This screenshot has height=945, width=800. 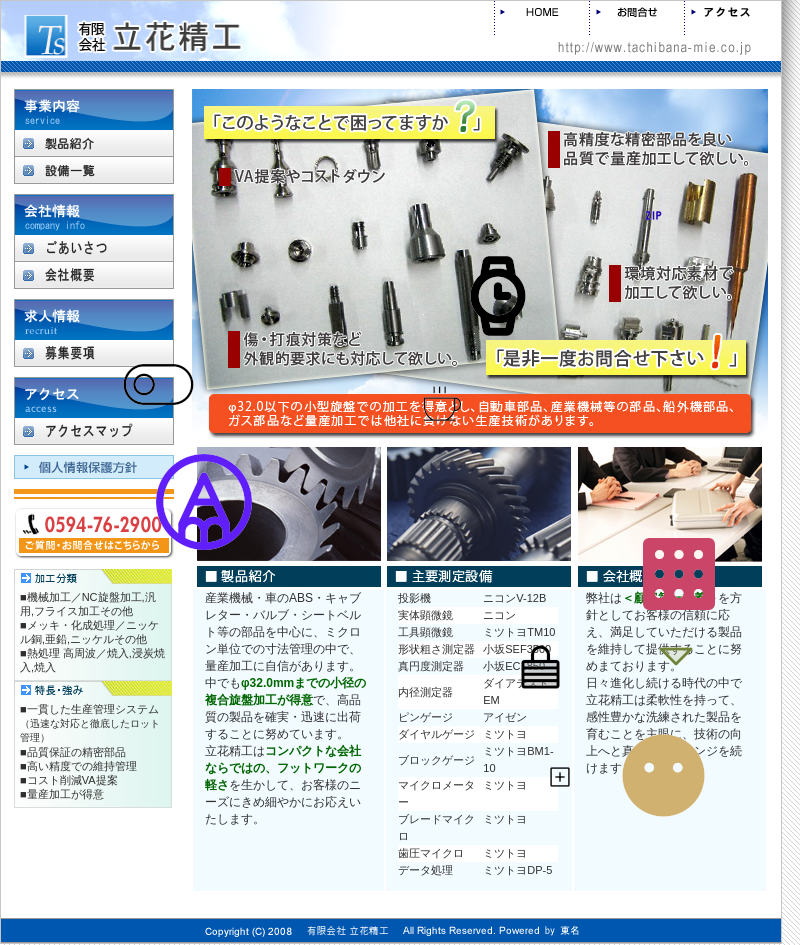 What do you see at coordinates (498, 296) in the screenshot?
I see `view smartwatch or wearable device settings` at bounding box center [498, 296].